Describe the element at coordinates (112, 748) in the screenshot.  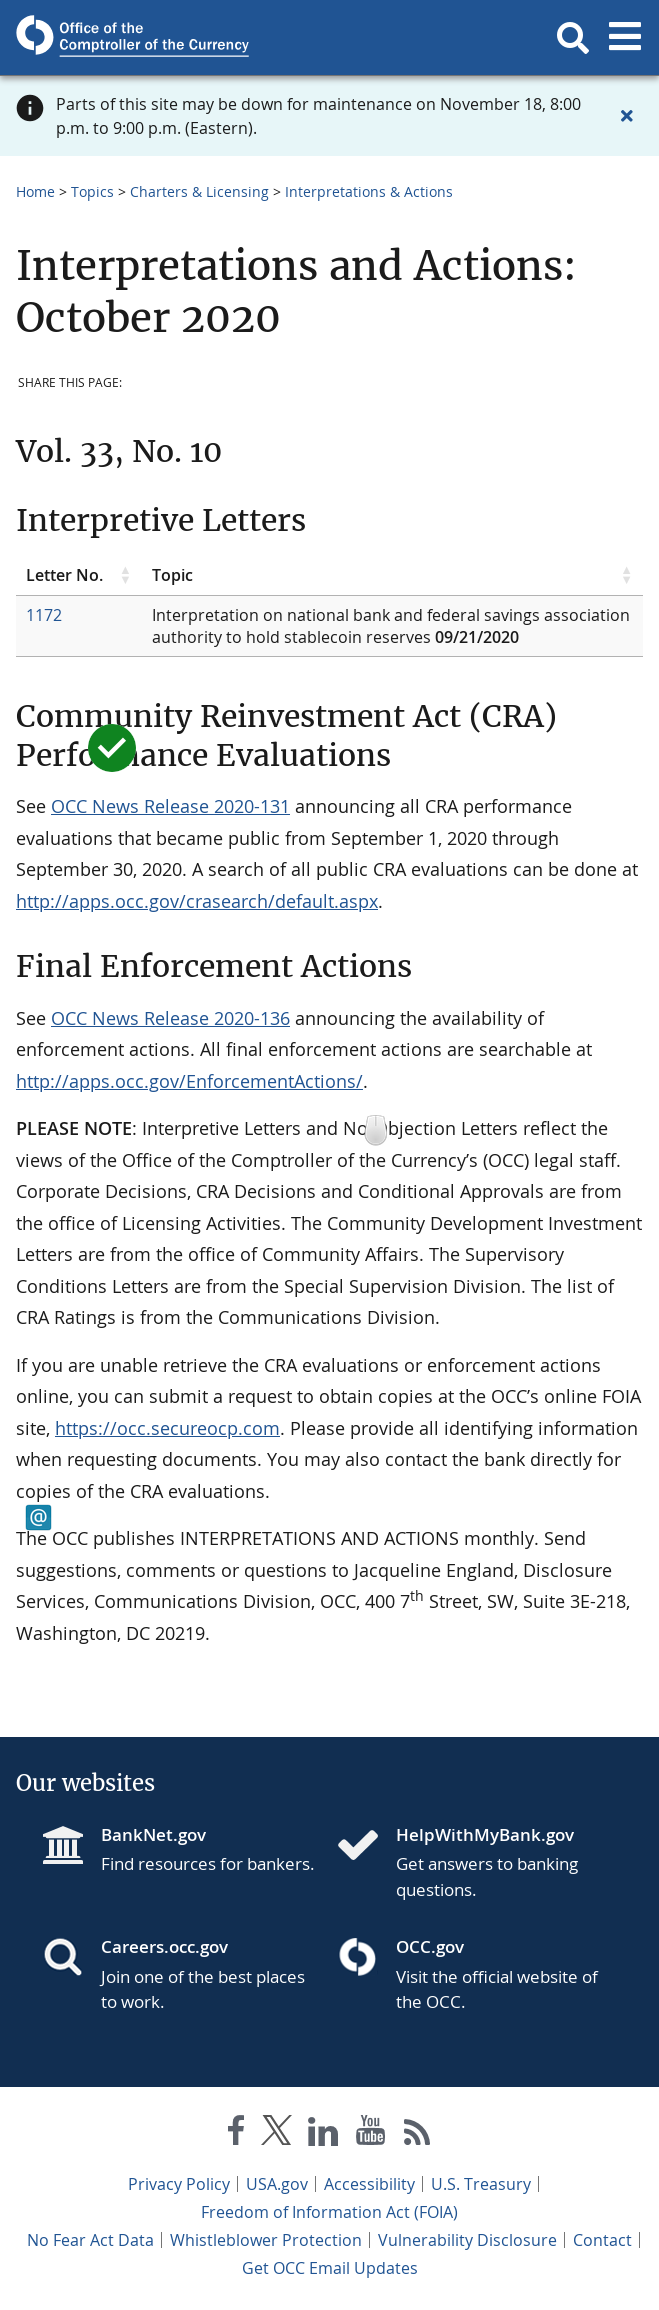
I see `confirm or accept an action` at that location.